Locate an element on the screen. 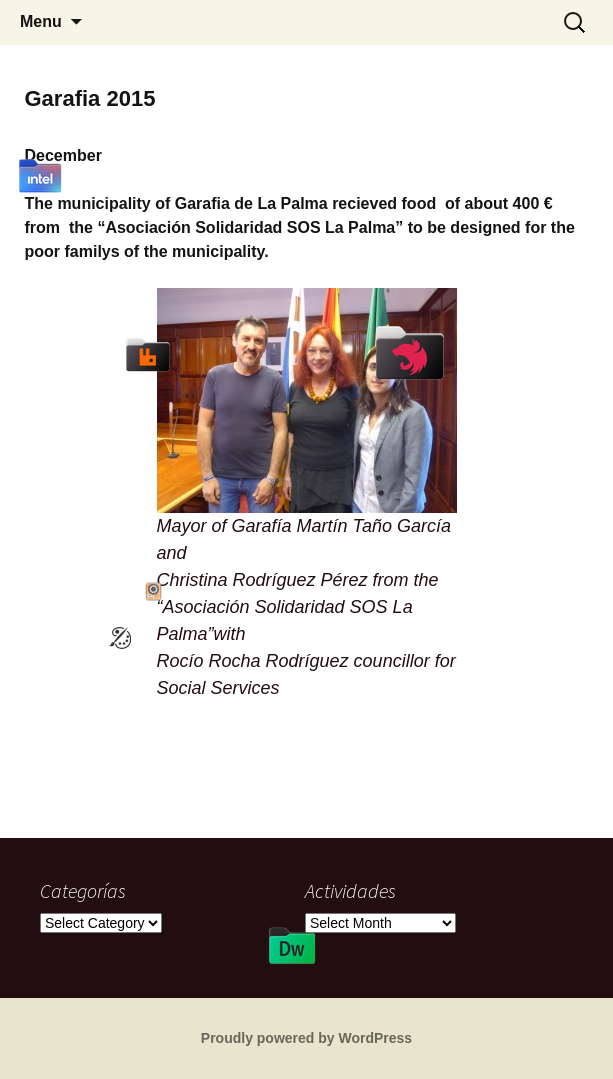 Image resolution: width=613 pixels, height=1079 pixels. folder containing Adobe Dreamweaver project files is located at coordinates (292, 947).